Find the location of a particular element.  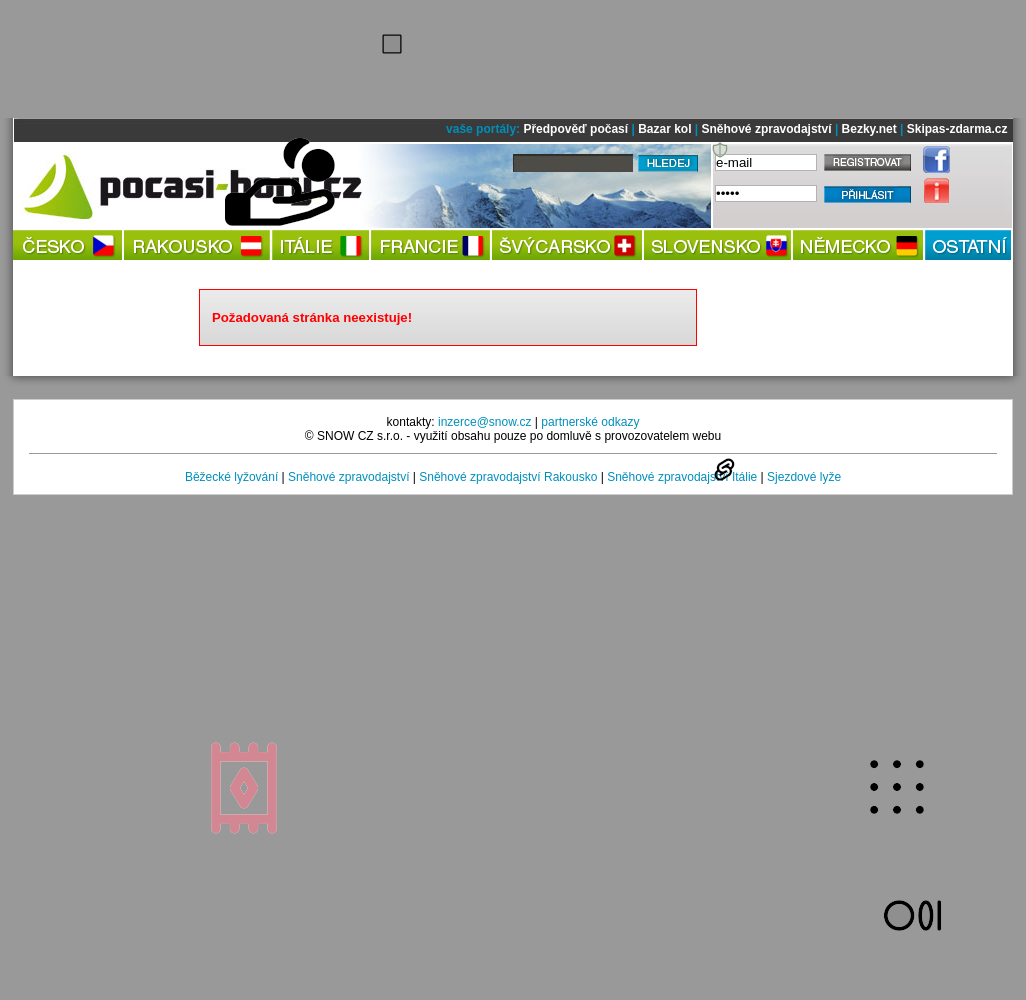

stop media playback is located at coordinates (392, 44).